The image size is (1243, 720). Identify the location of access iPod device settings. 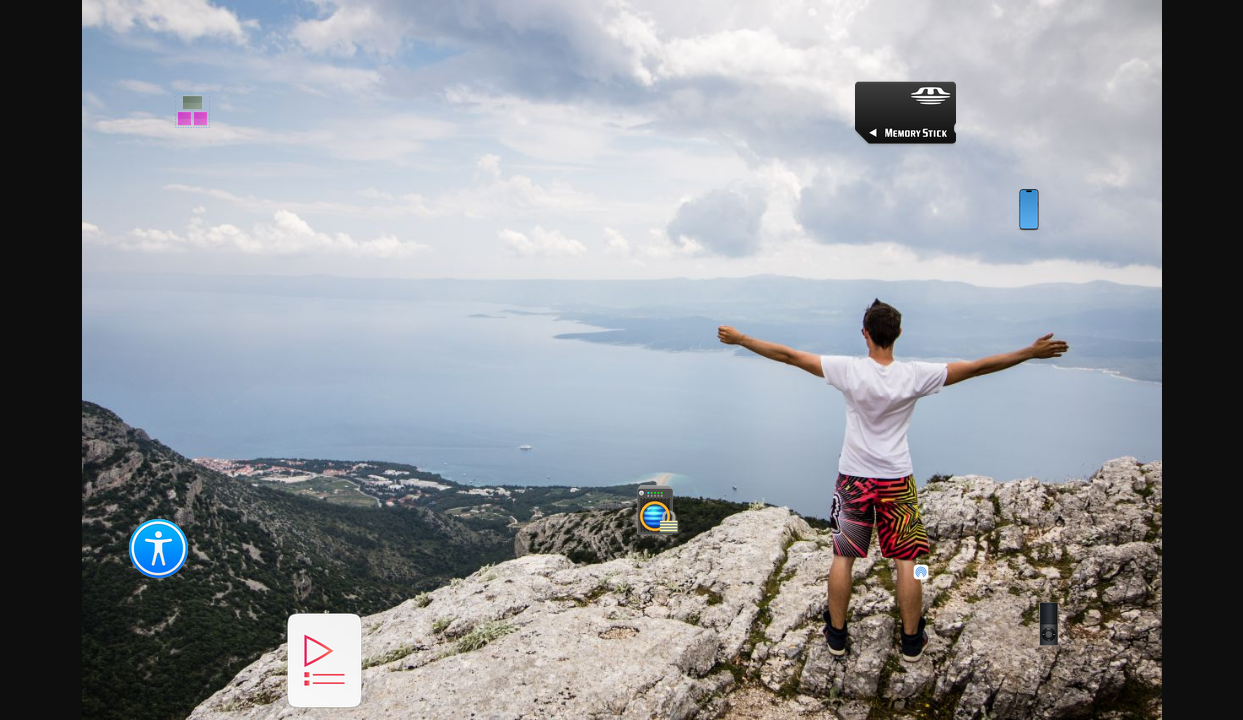
(1048, 624).